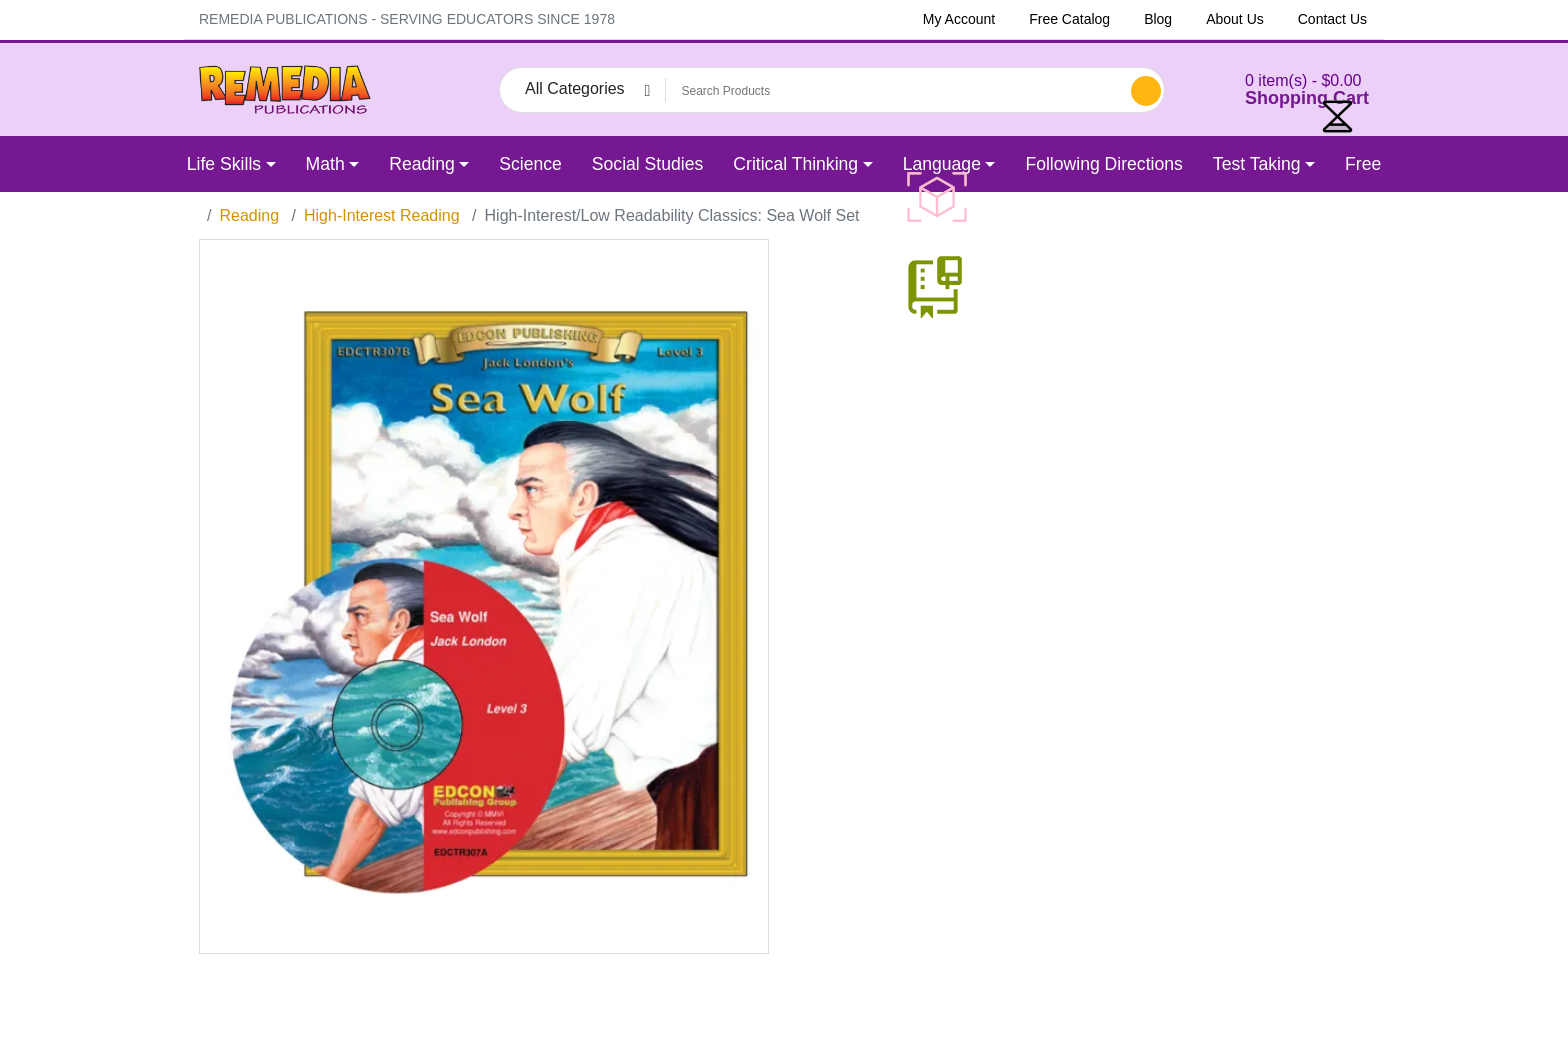  What do you see at coordinates (937, 197) in the screenshot?
I see `scan or capture a 3D object` at bounding box center [937, 197].